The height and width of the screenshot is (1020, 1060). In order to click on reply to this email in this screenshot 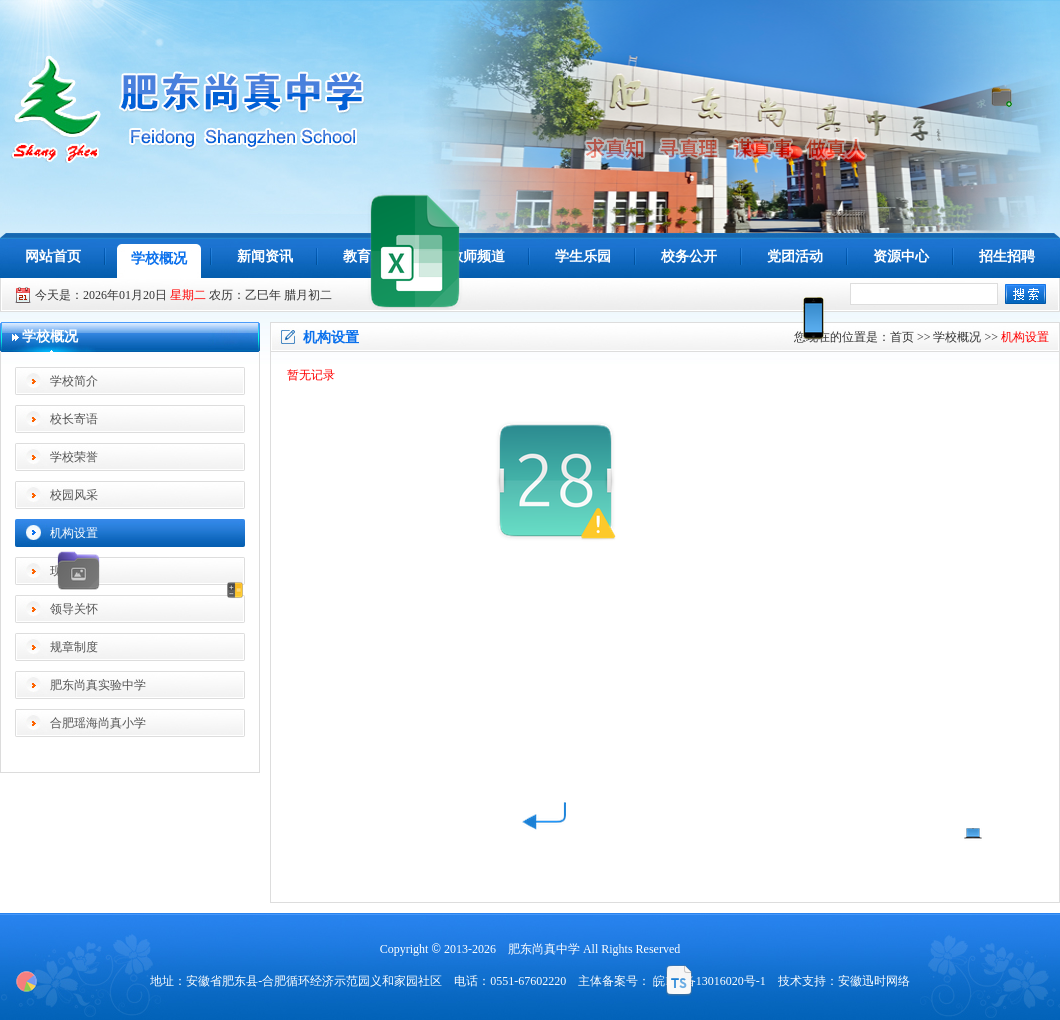, I will do `click(543, 812)`.